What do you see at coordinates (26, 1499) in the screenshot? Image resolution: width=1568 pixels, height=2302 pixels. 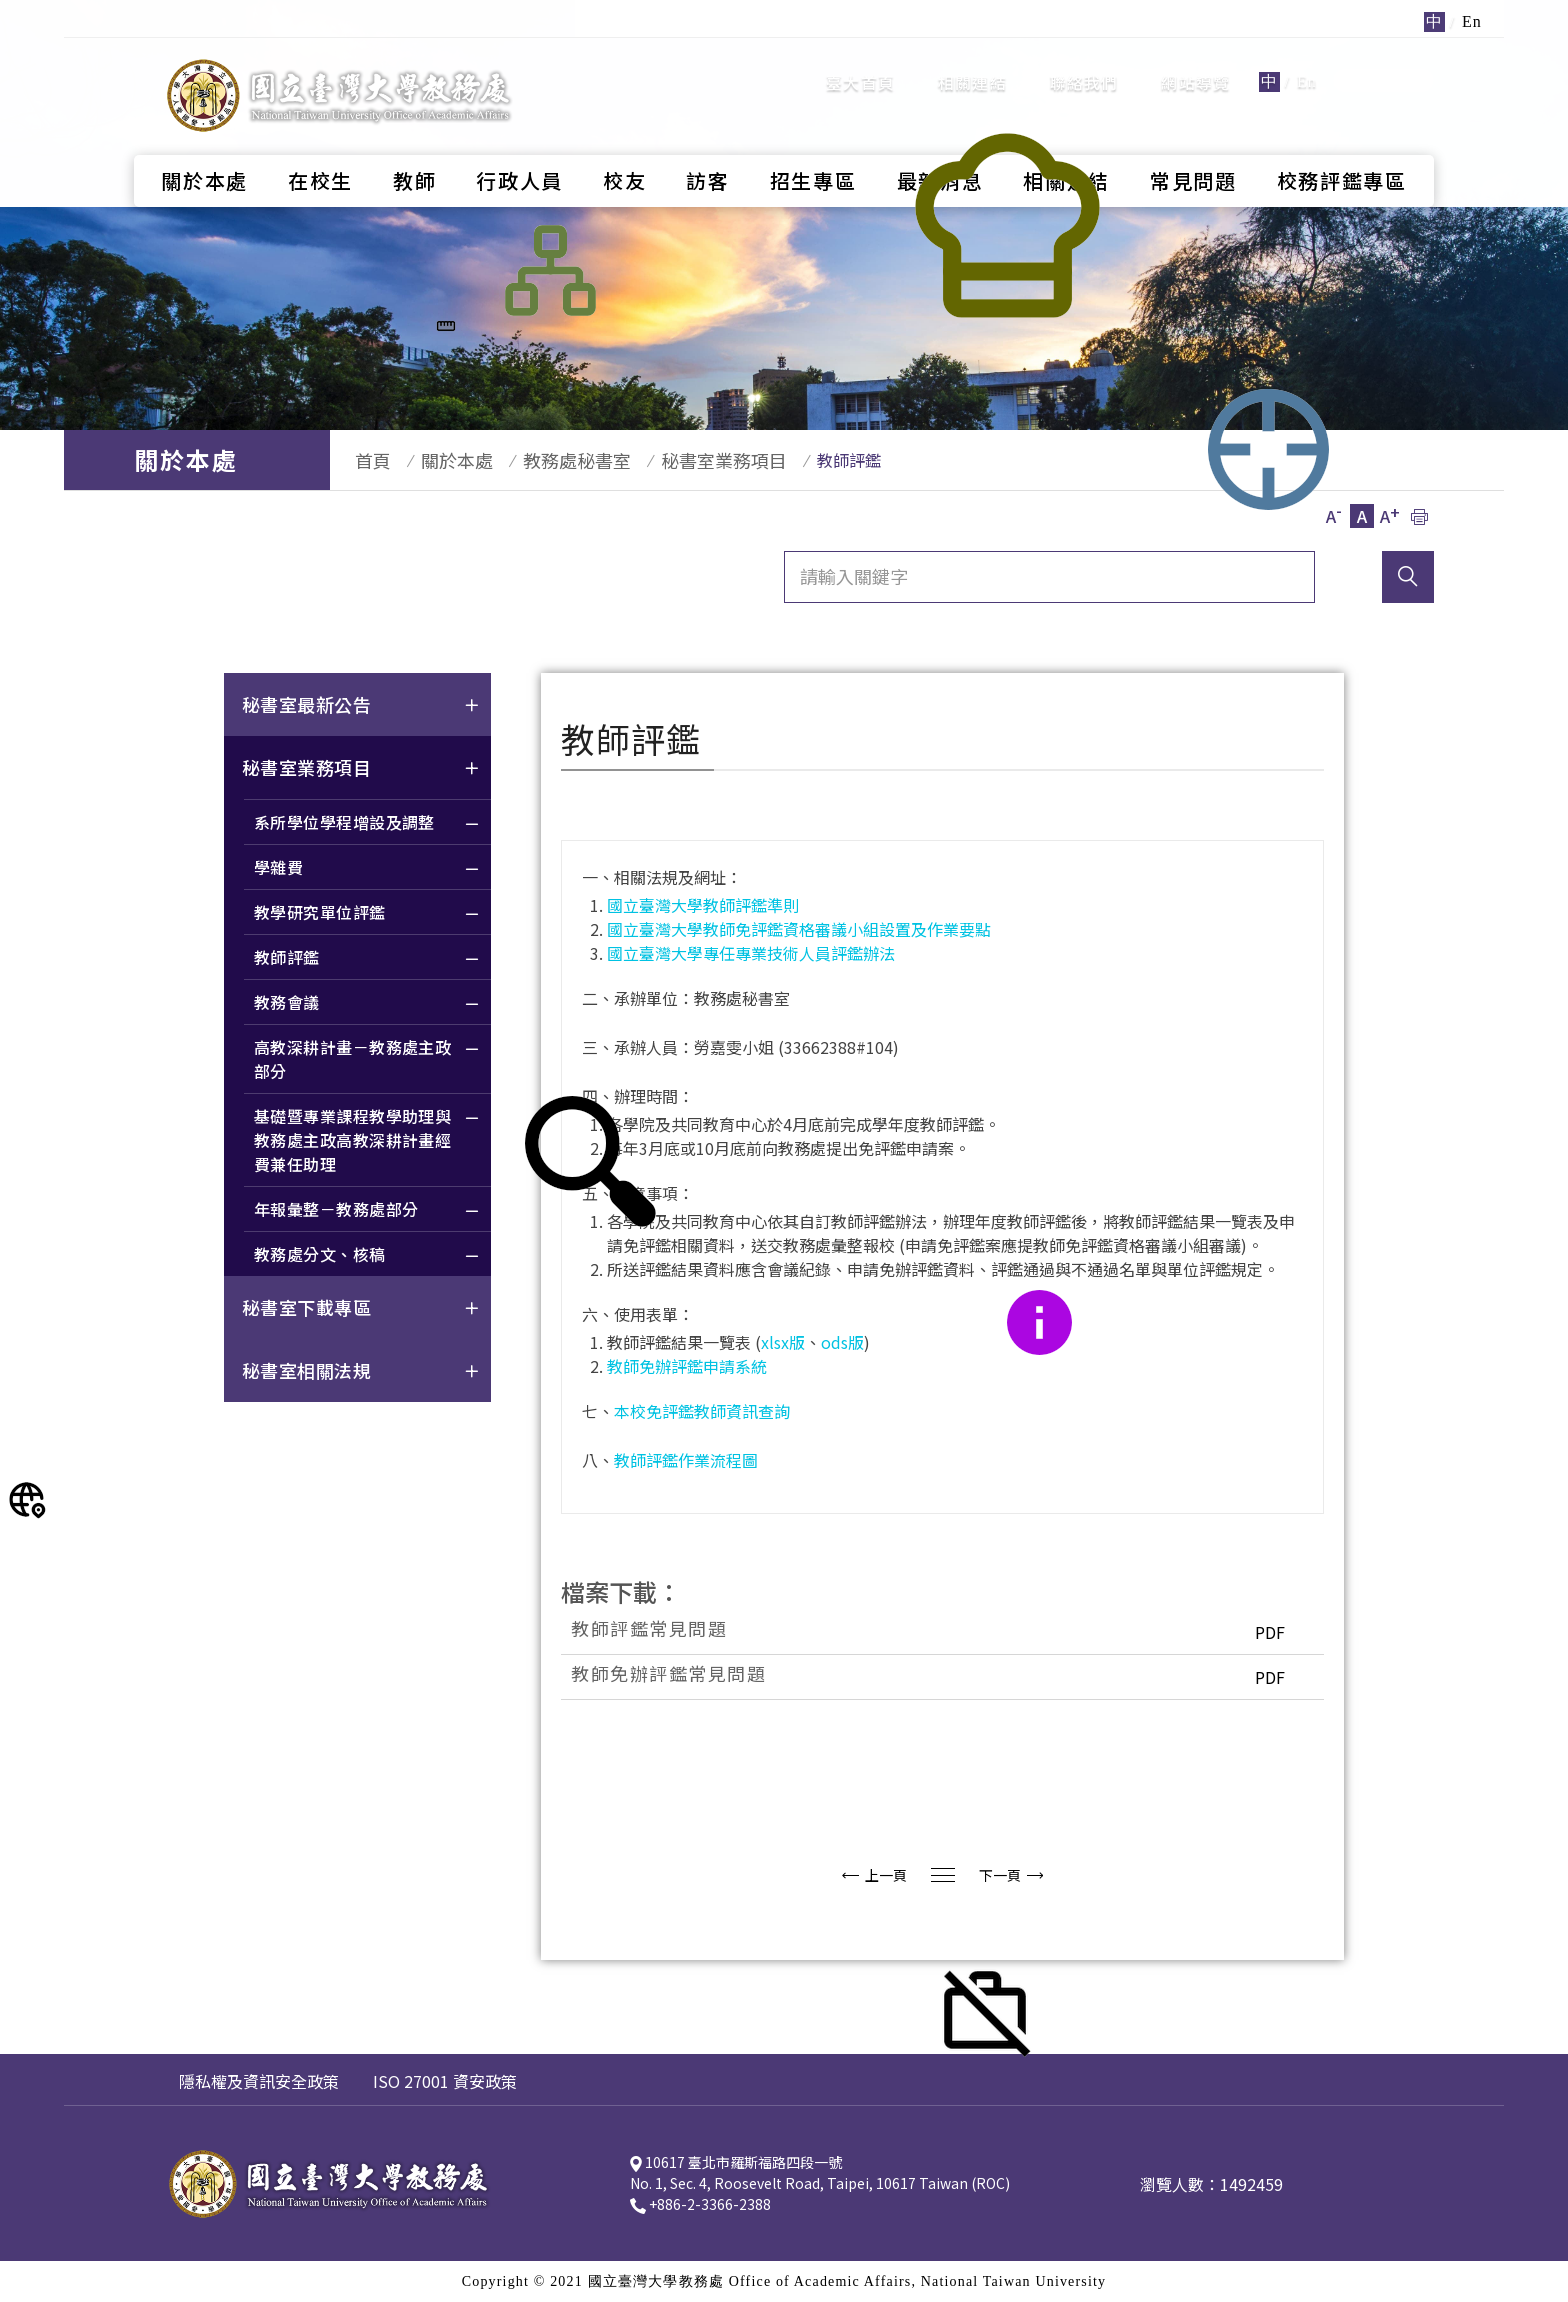 I see `view location on world map` at bounding box center [26, 1499].